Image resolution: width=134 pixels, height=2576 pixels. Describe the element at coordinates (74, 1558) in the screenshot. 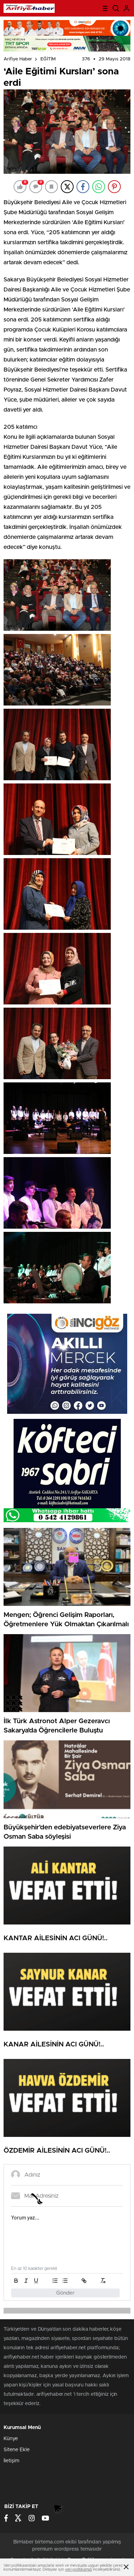

I see `view weight or body metrics` at that location.